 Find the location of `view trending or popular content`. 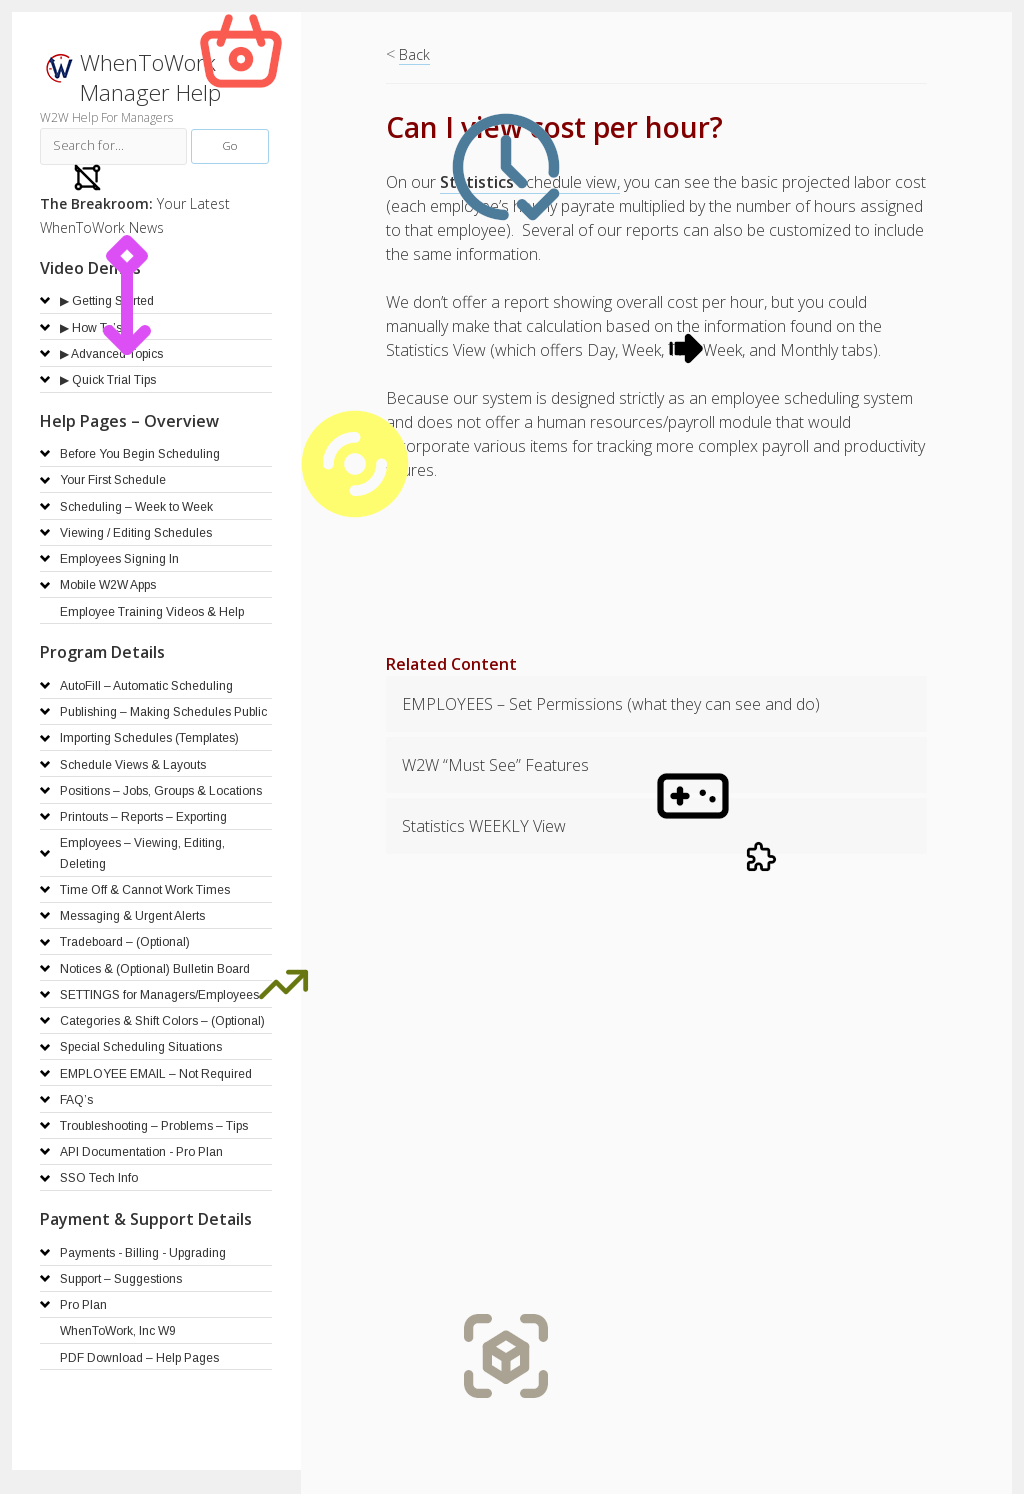

view trending or popular content is located at coordinates (283, 984).